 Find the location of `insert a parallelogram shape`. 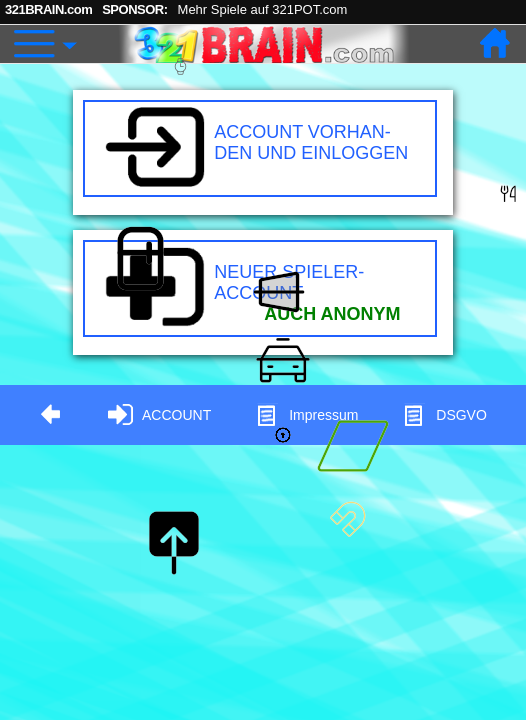

insert a parallelogram shape is located at coordinates (353, 446).